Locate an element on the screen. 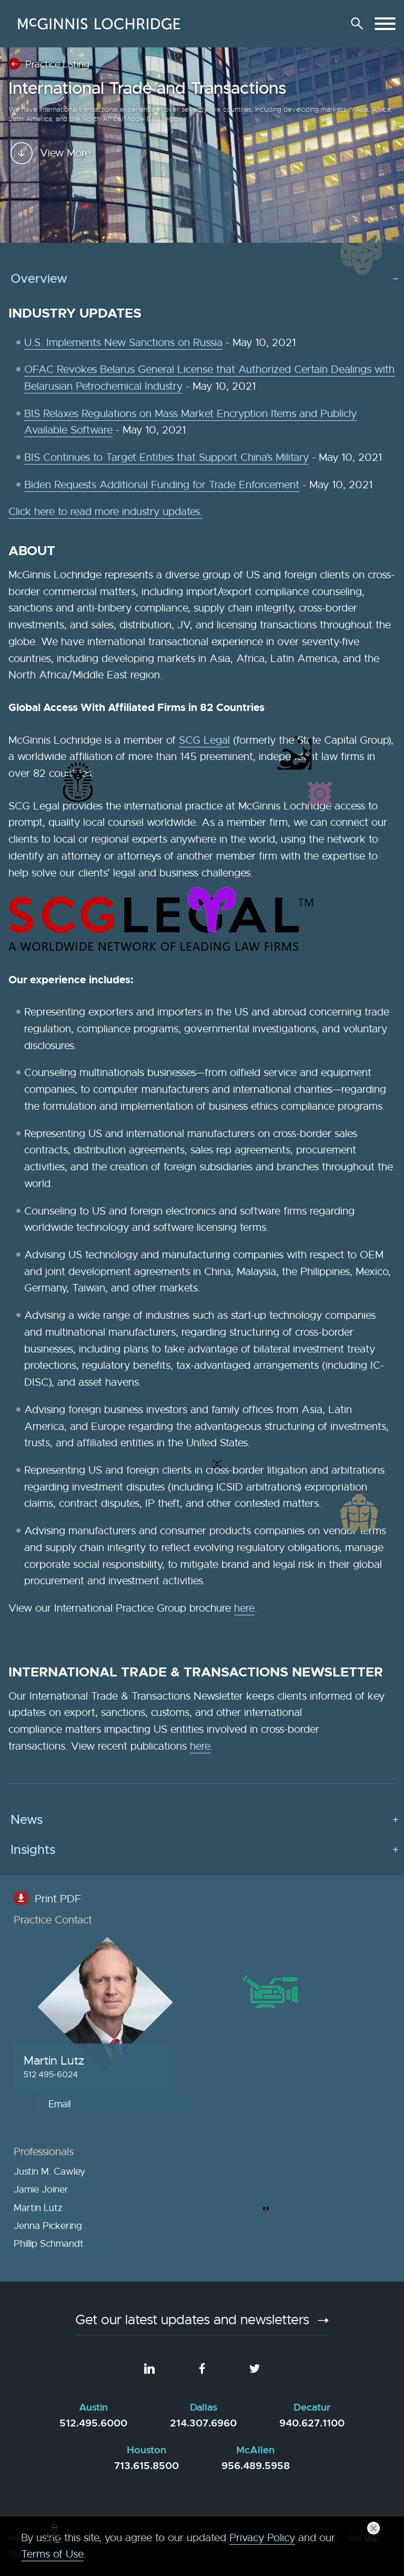 This screenshot has width=404, height=2576. indicates danger or hazardous content warning is located at coordinates (217, 1464).